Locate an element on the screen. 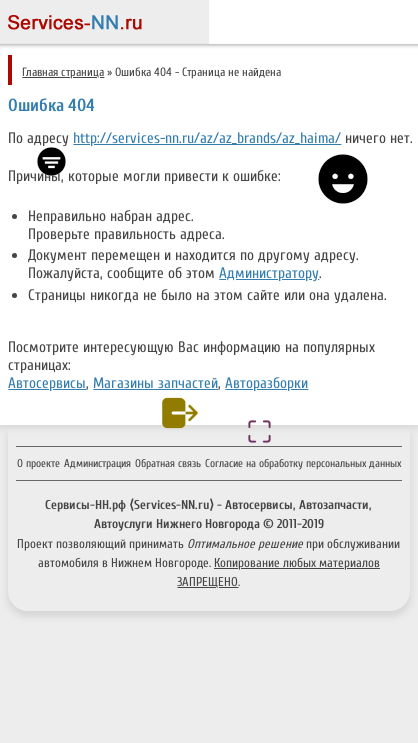 Image resolution: width=418 pixels, height=743 pixels. rate your experience positively is located at coordinates (343, 179).